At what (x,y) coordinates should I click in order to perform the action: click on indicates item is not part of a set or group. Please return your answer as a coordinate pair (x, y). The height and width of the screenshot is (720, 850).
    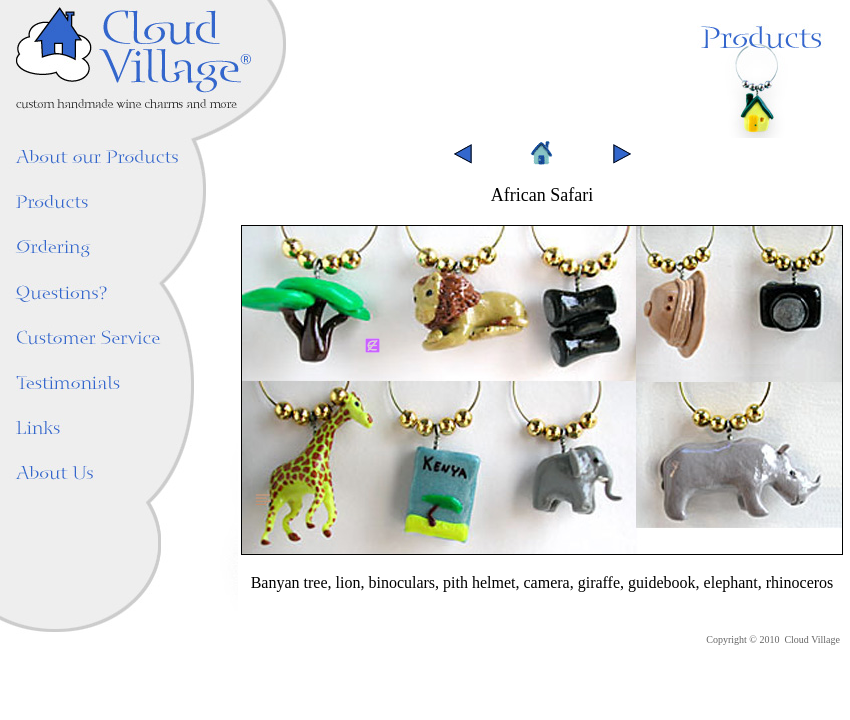
    Looking at the image, I should click on (372, 345).